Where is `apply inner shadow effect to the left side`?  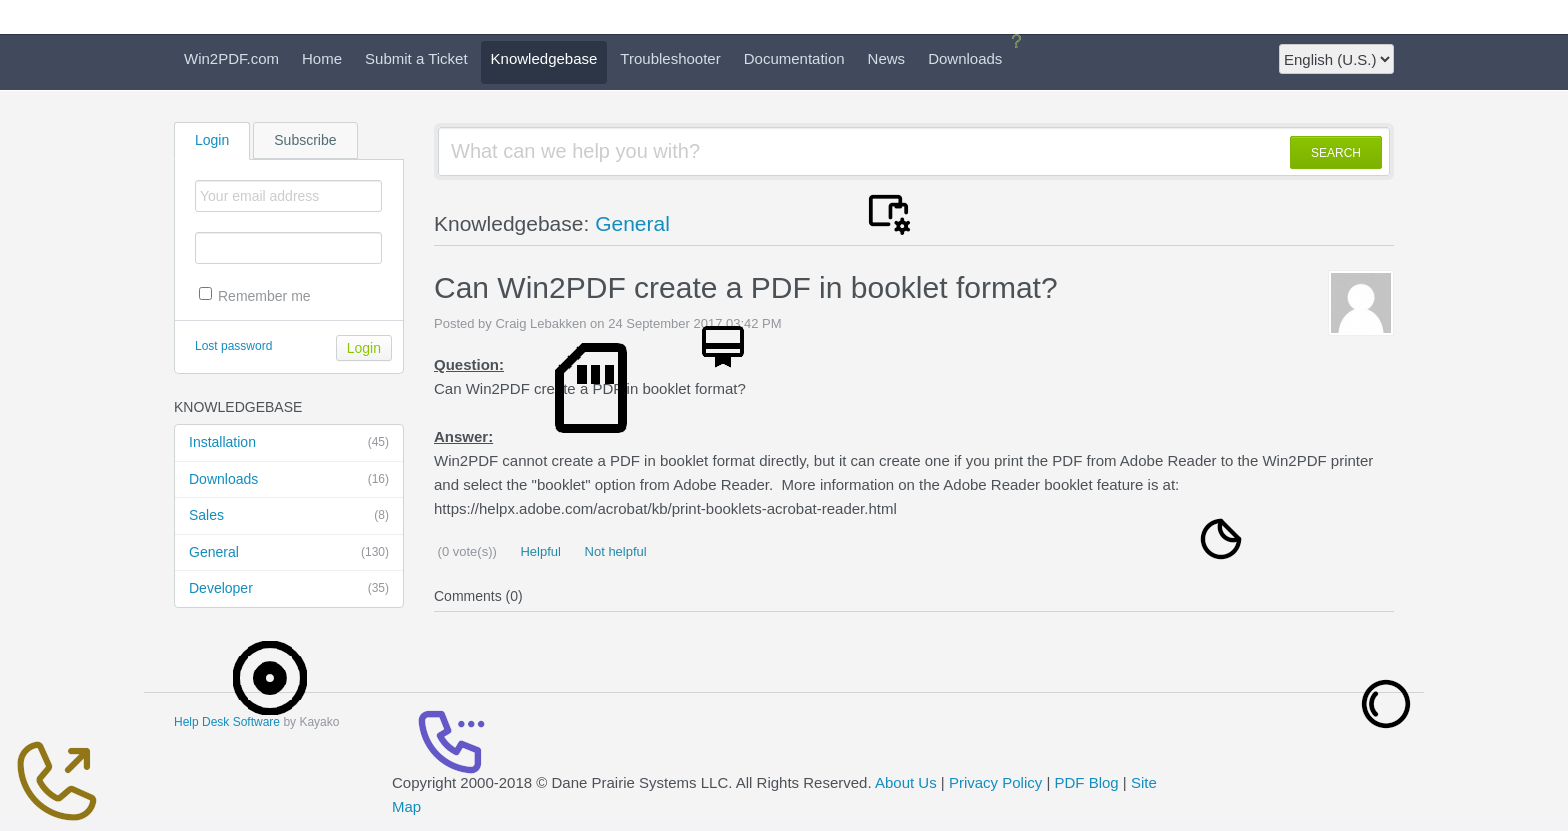
apply inner shadow effect to the left side is located at coordinates (1386, 704).